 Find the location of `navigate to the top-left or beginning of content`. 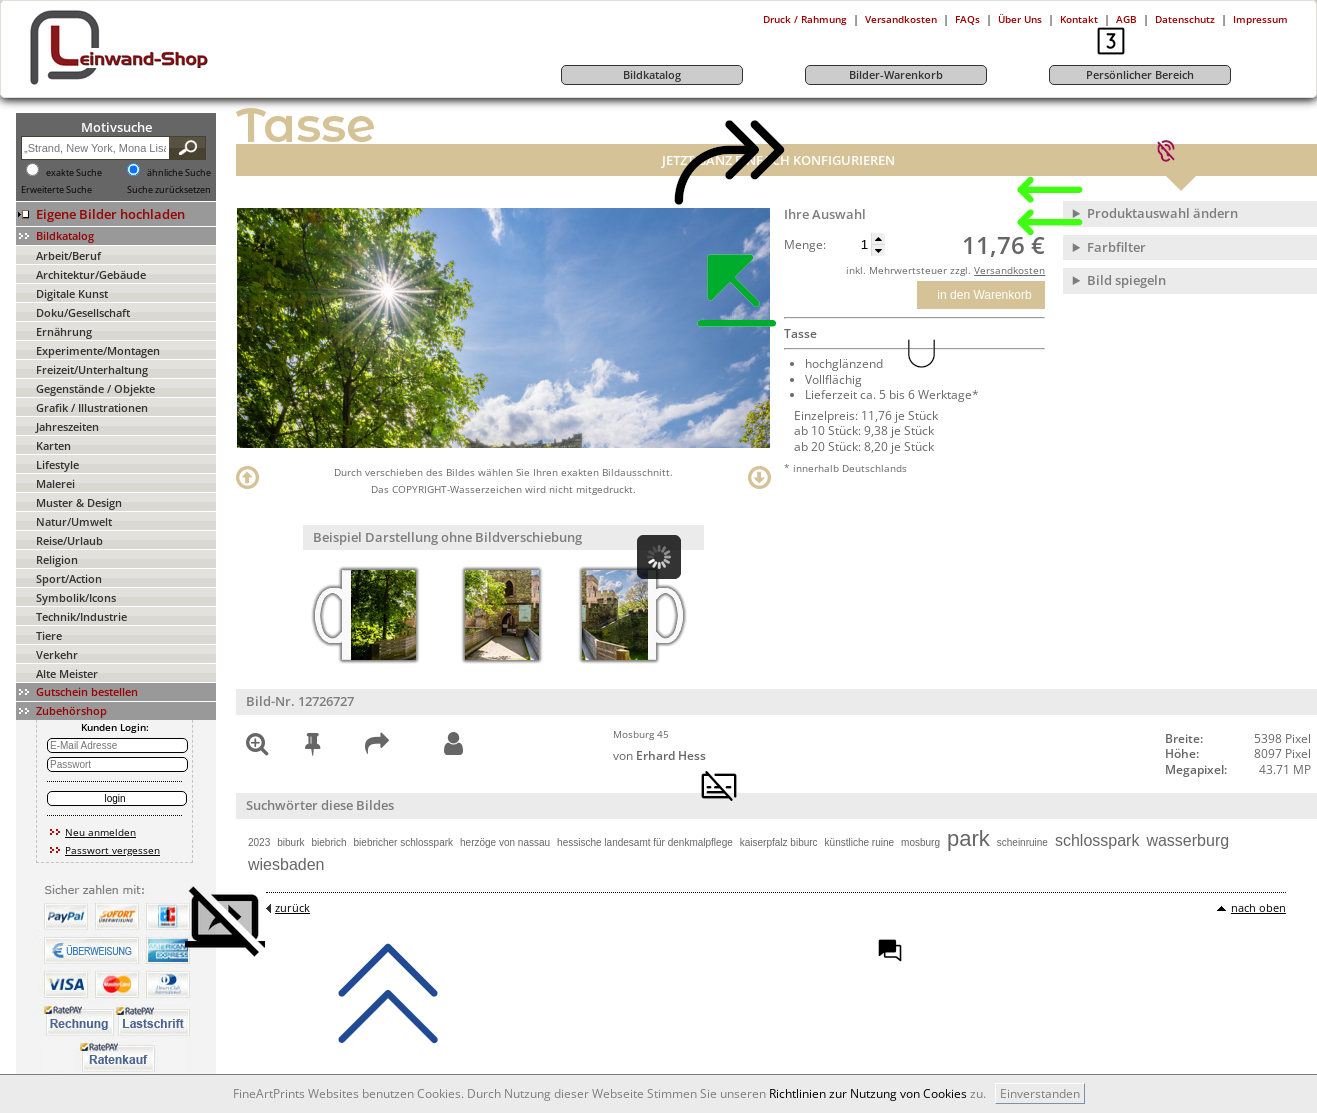

navigate to the top-left or beginning of content is located at coordinates (733, 290).